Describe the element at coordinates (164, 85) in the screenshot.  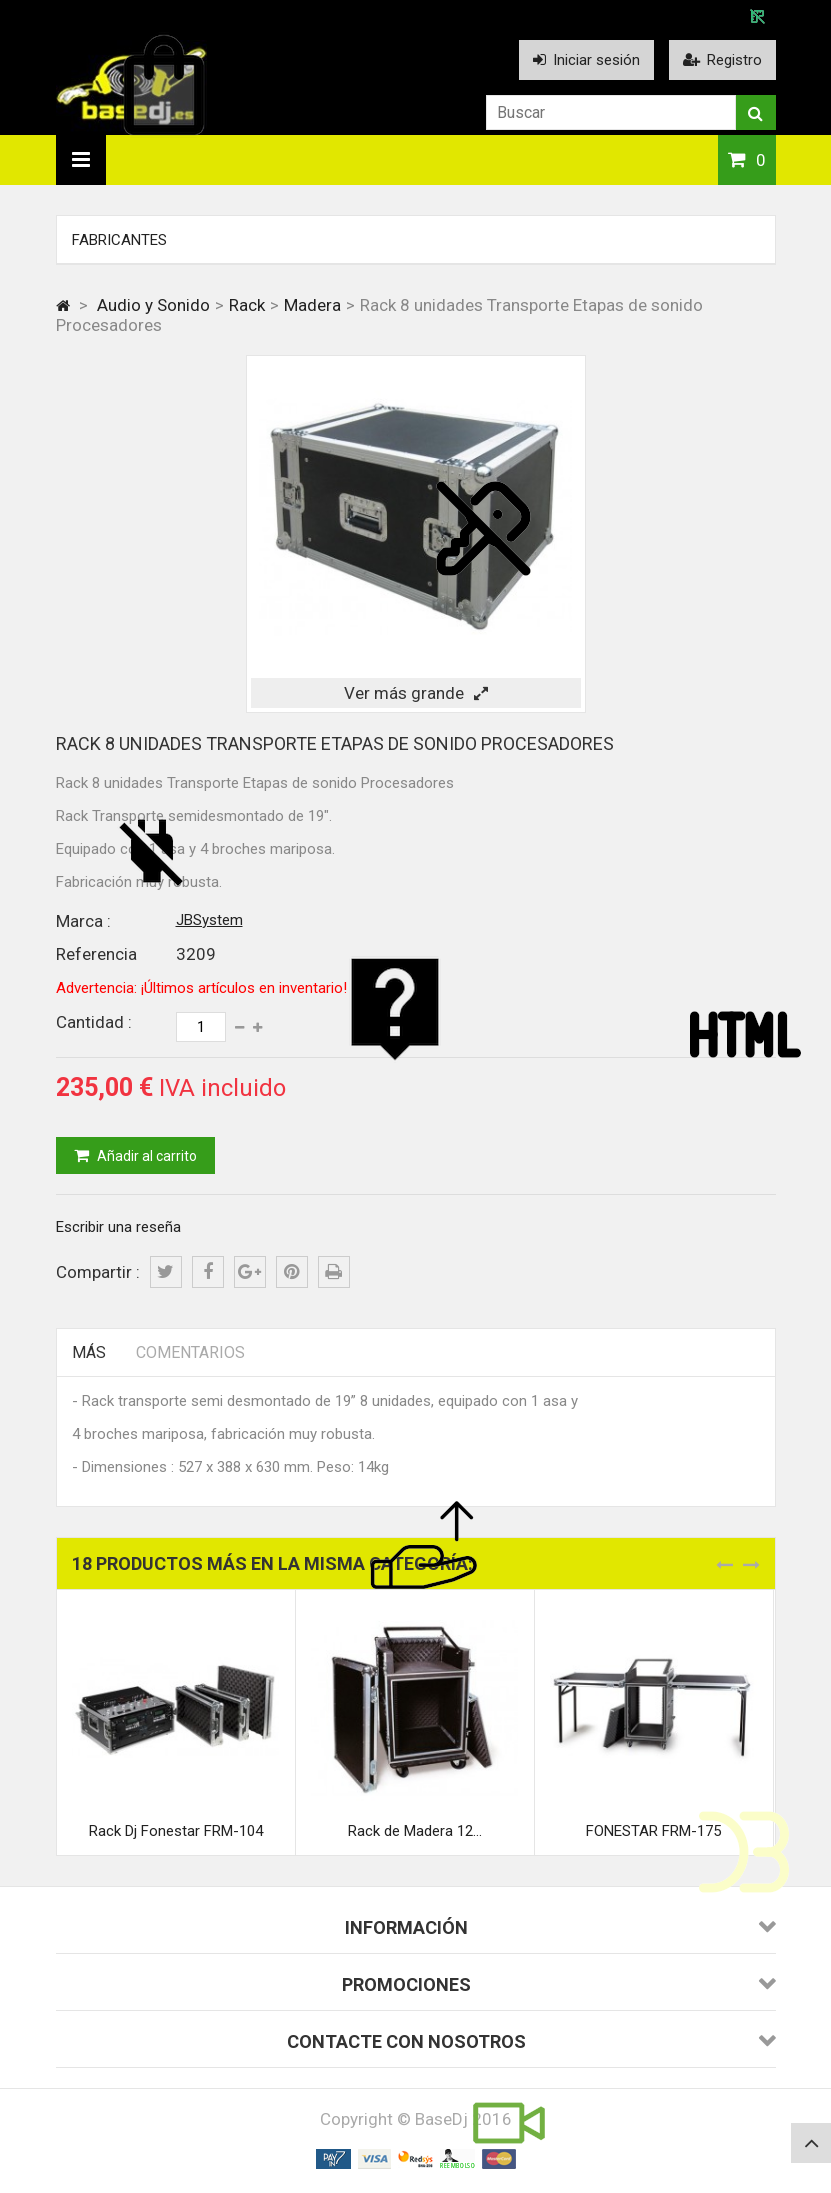
I see `view your shopping bag` at that location.